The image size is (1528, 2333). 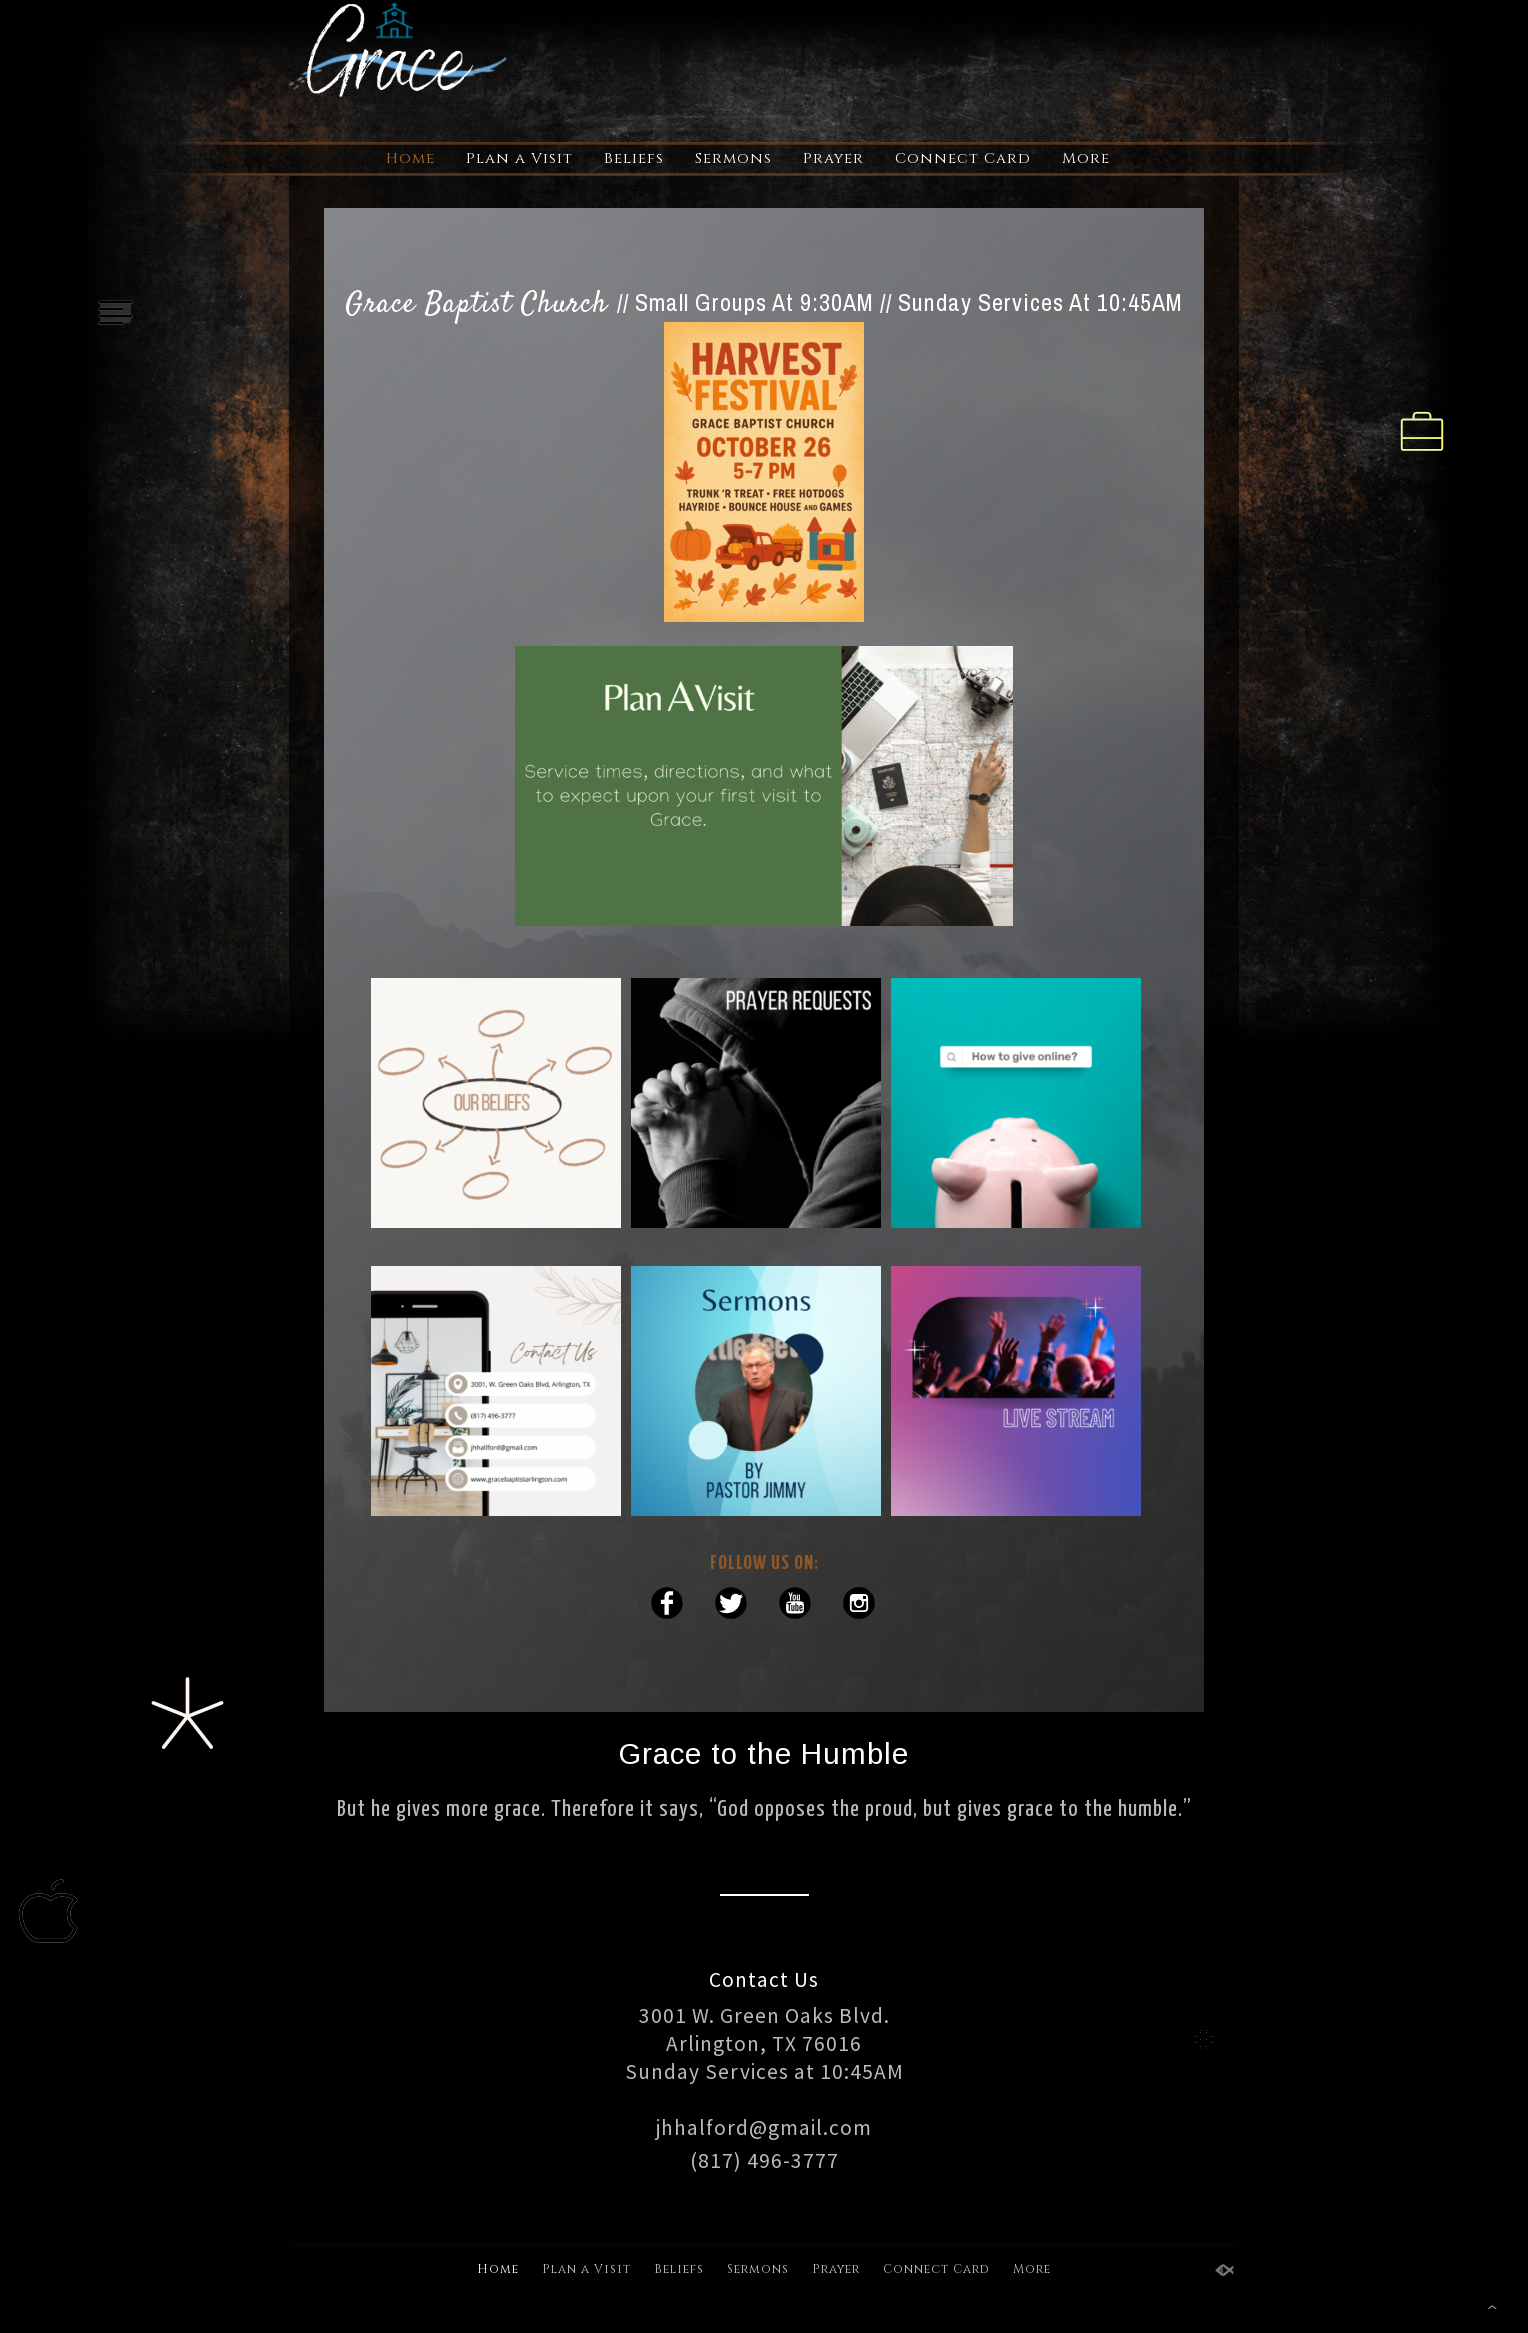 I want to click on align text to the left, so click(x=115, y=313).